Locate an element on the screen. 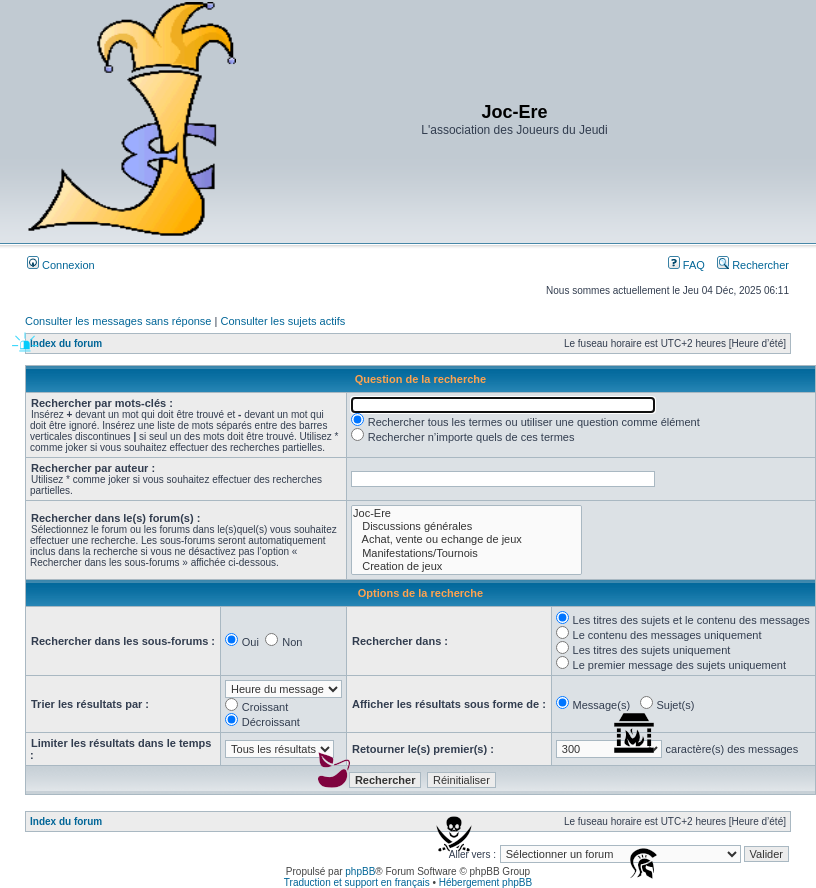  access fireplace or heating controls is located at coordinates (634, 733).